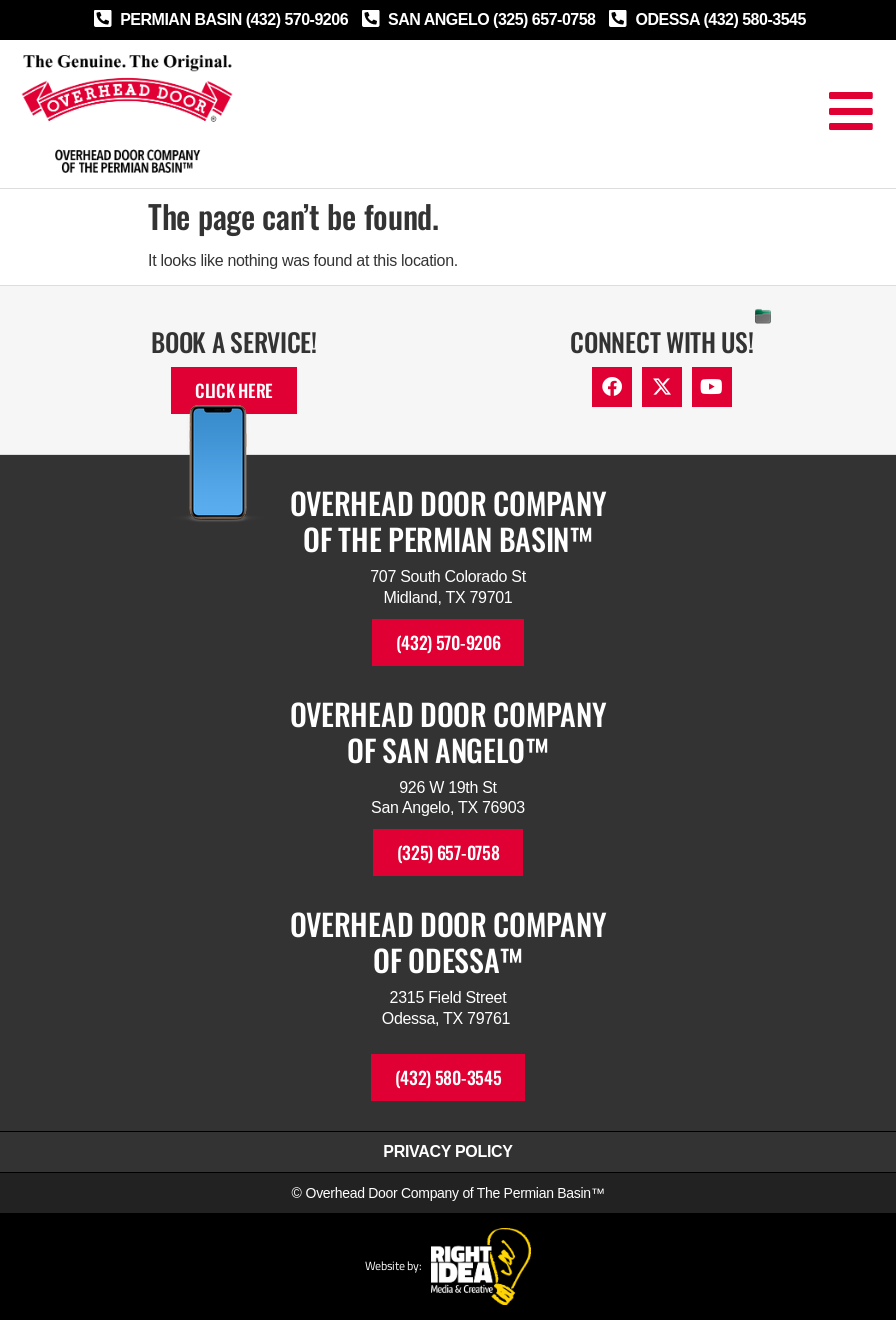  I want to click on drop files here to move them into this folder, so click(763, 316).